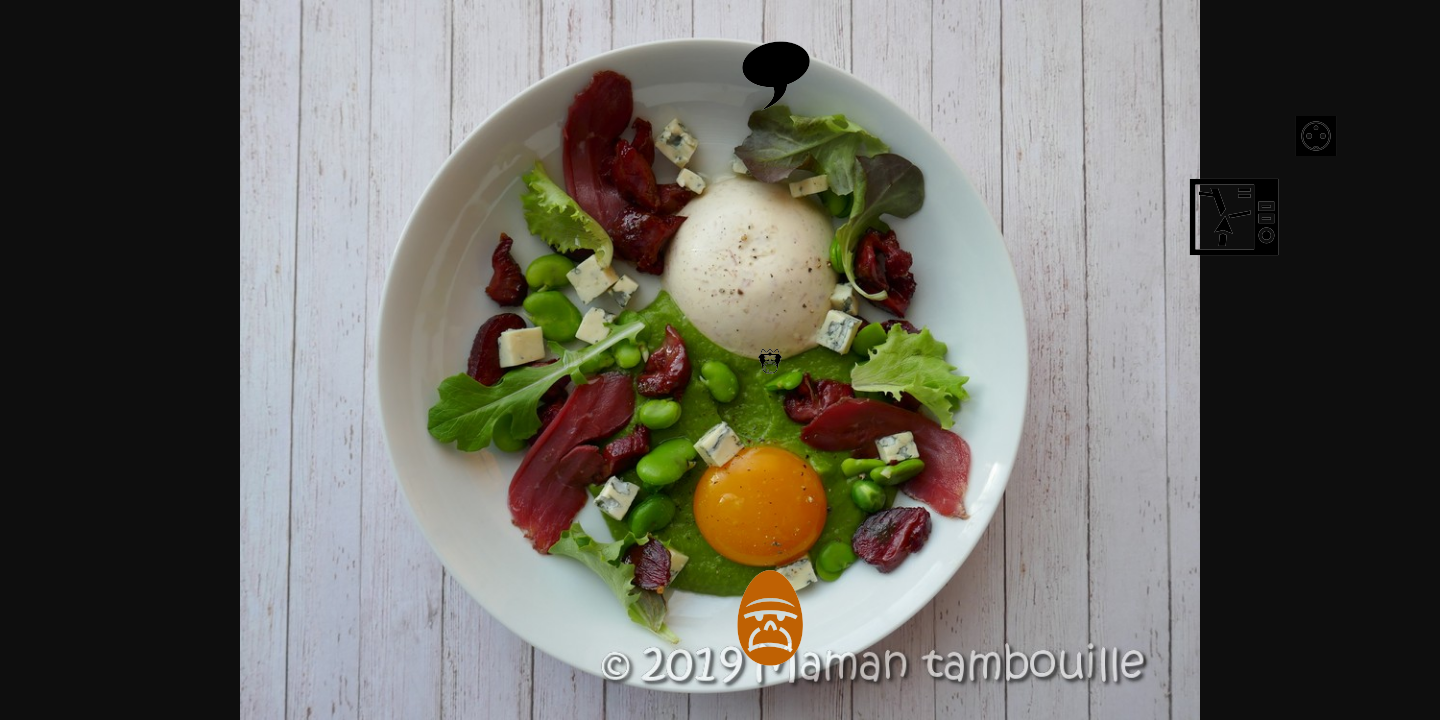 The width and height of the screenshot is (1440, 720). What do you see at coordinates (771, 617) in the screenshot?
I see `pig character or avatar in a game` at bounding box center [771, 617].